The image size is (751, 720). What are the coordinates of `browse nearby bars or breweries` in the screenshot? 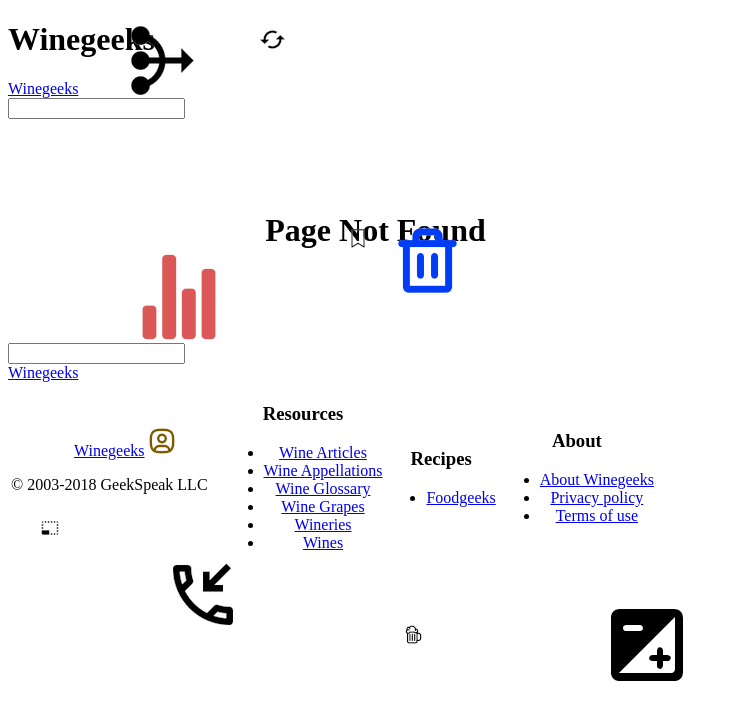 It's located at (413, 634).